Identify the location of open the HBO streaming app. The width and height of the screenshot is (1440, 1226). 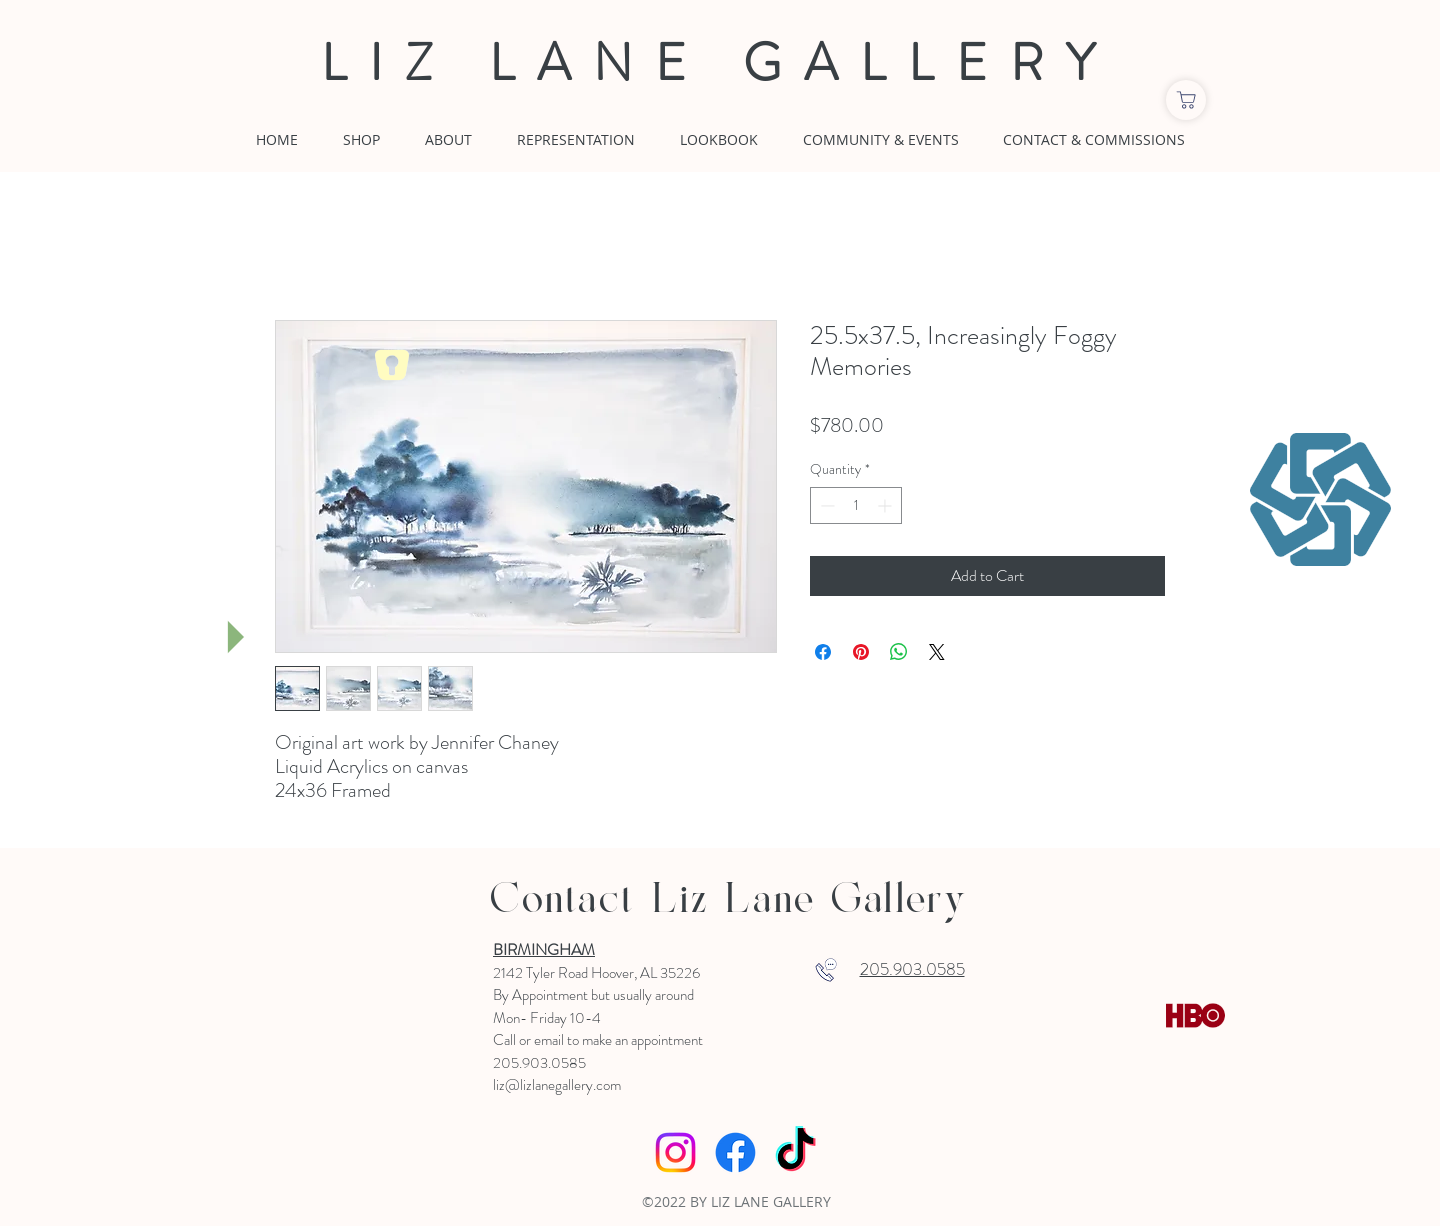
(1195, 1015).